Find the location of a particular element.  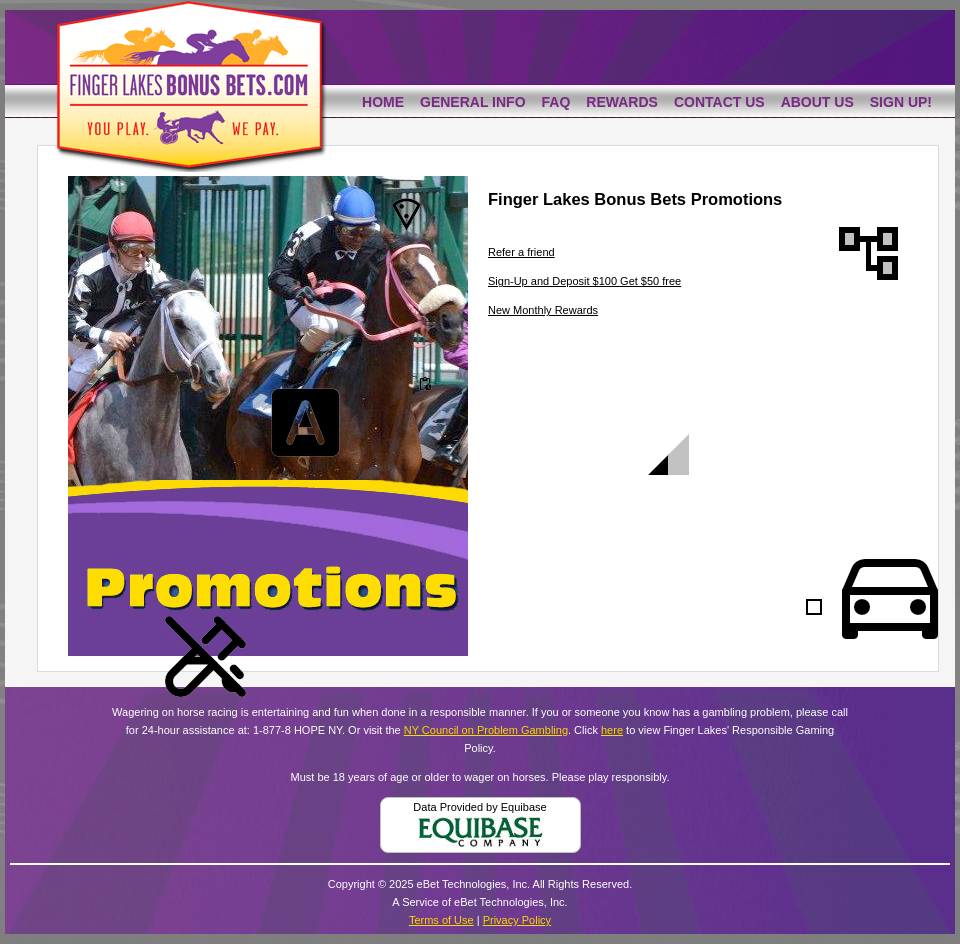

download or install a new font is located at coordinates (305, 422).